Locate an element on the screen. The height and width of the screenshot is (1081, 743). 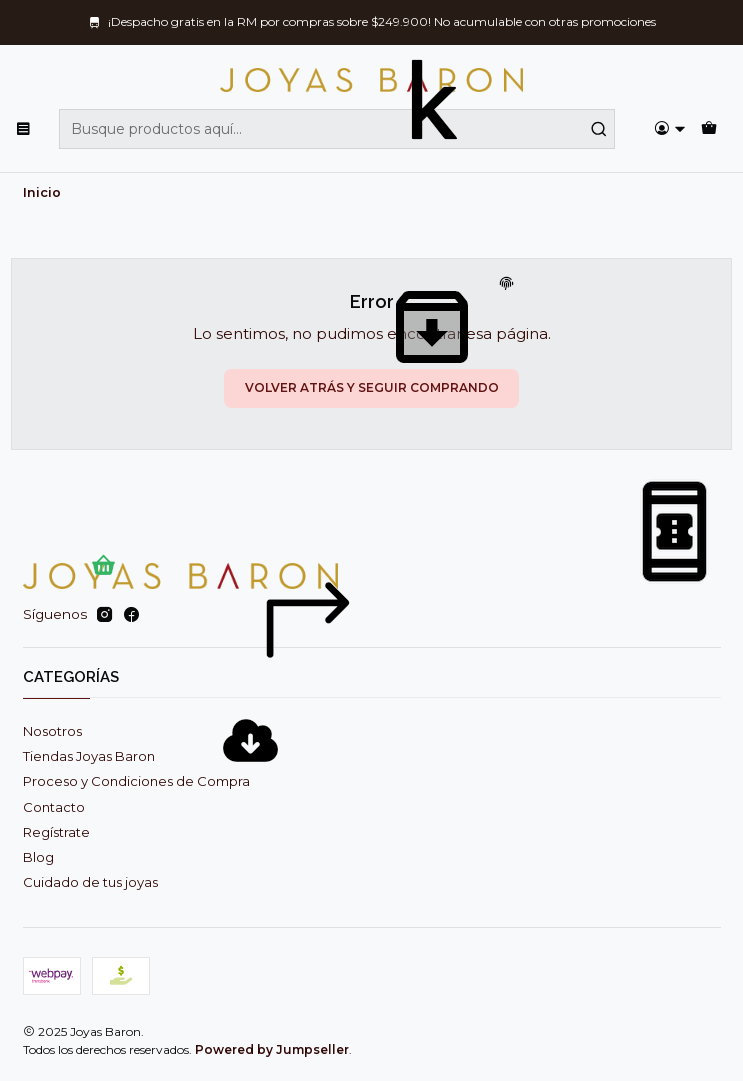
link to kaggle profile or account is located at coordinates (434, 99).